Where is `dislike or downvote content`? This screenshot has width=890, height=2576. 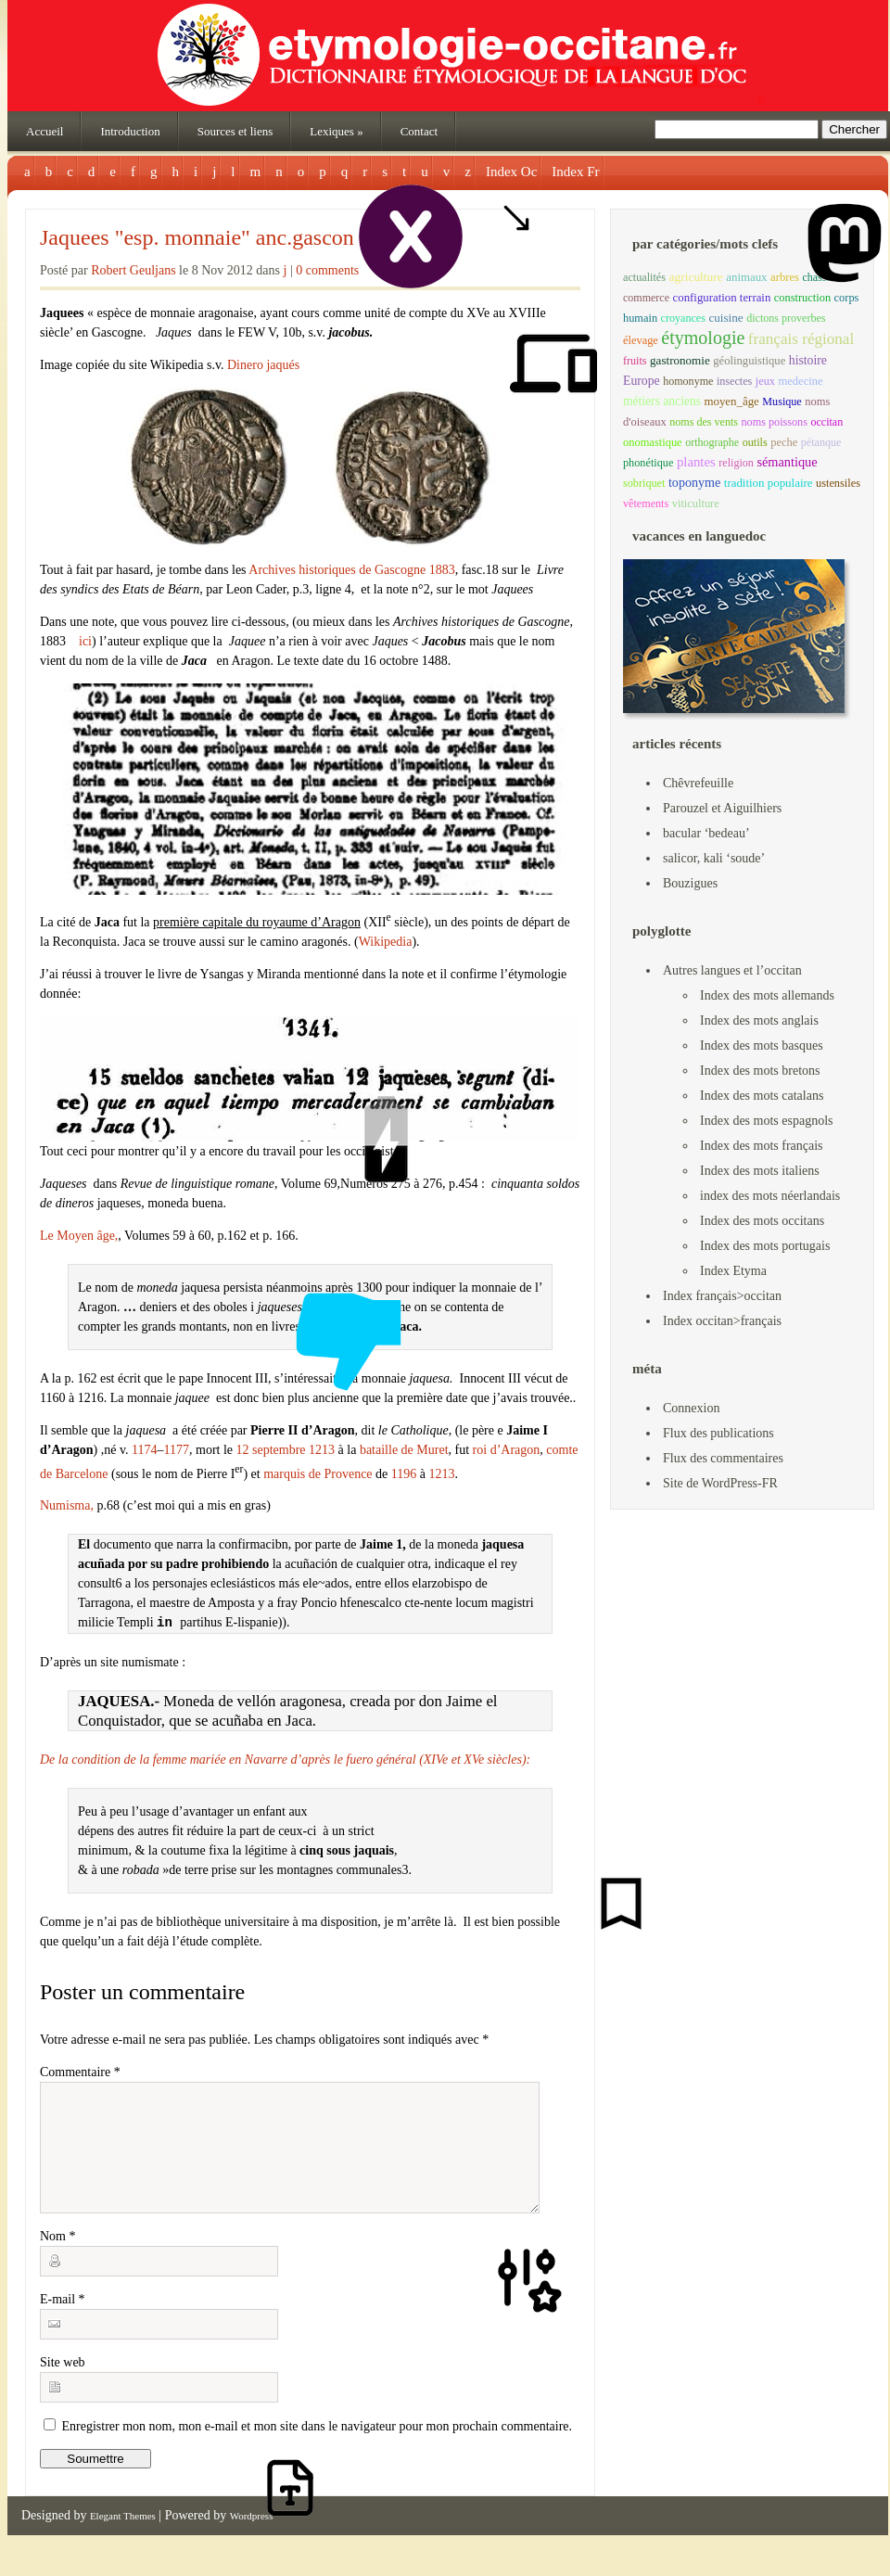 dislike or downvote content is located at coordinates (349, 1342).